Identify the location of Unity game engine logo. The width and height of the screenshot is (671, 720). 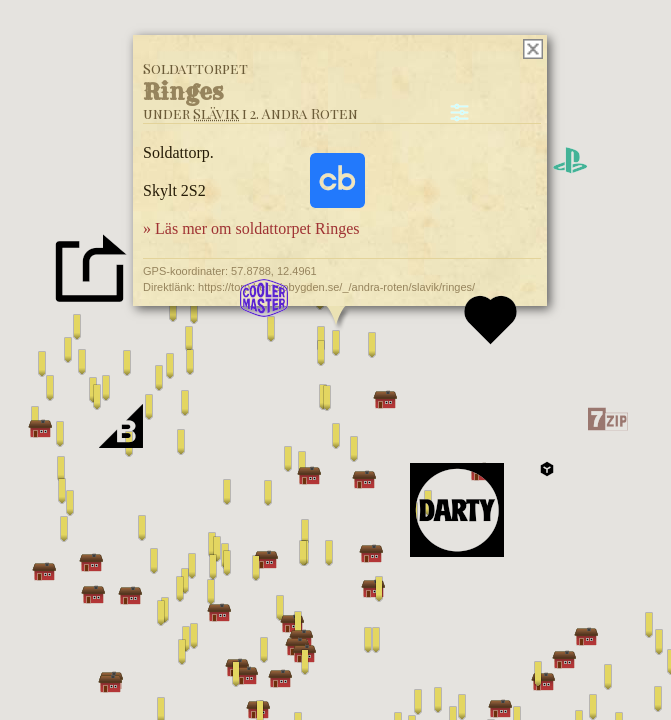
(547, 469).